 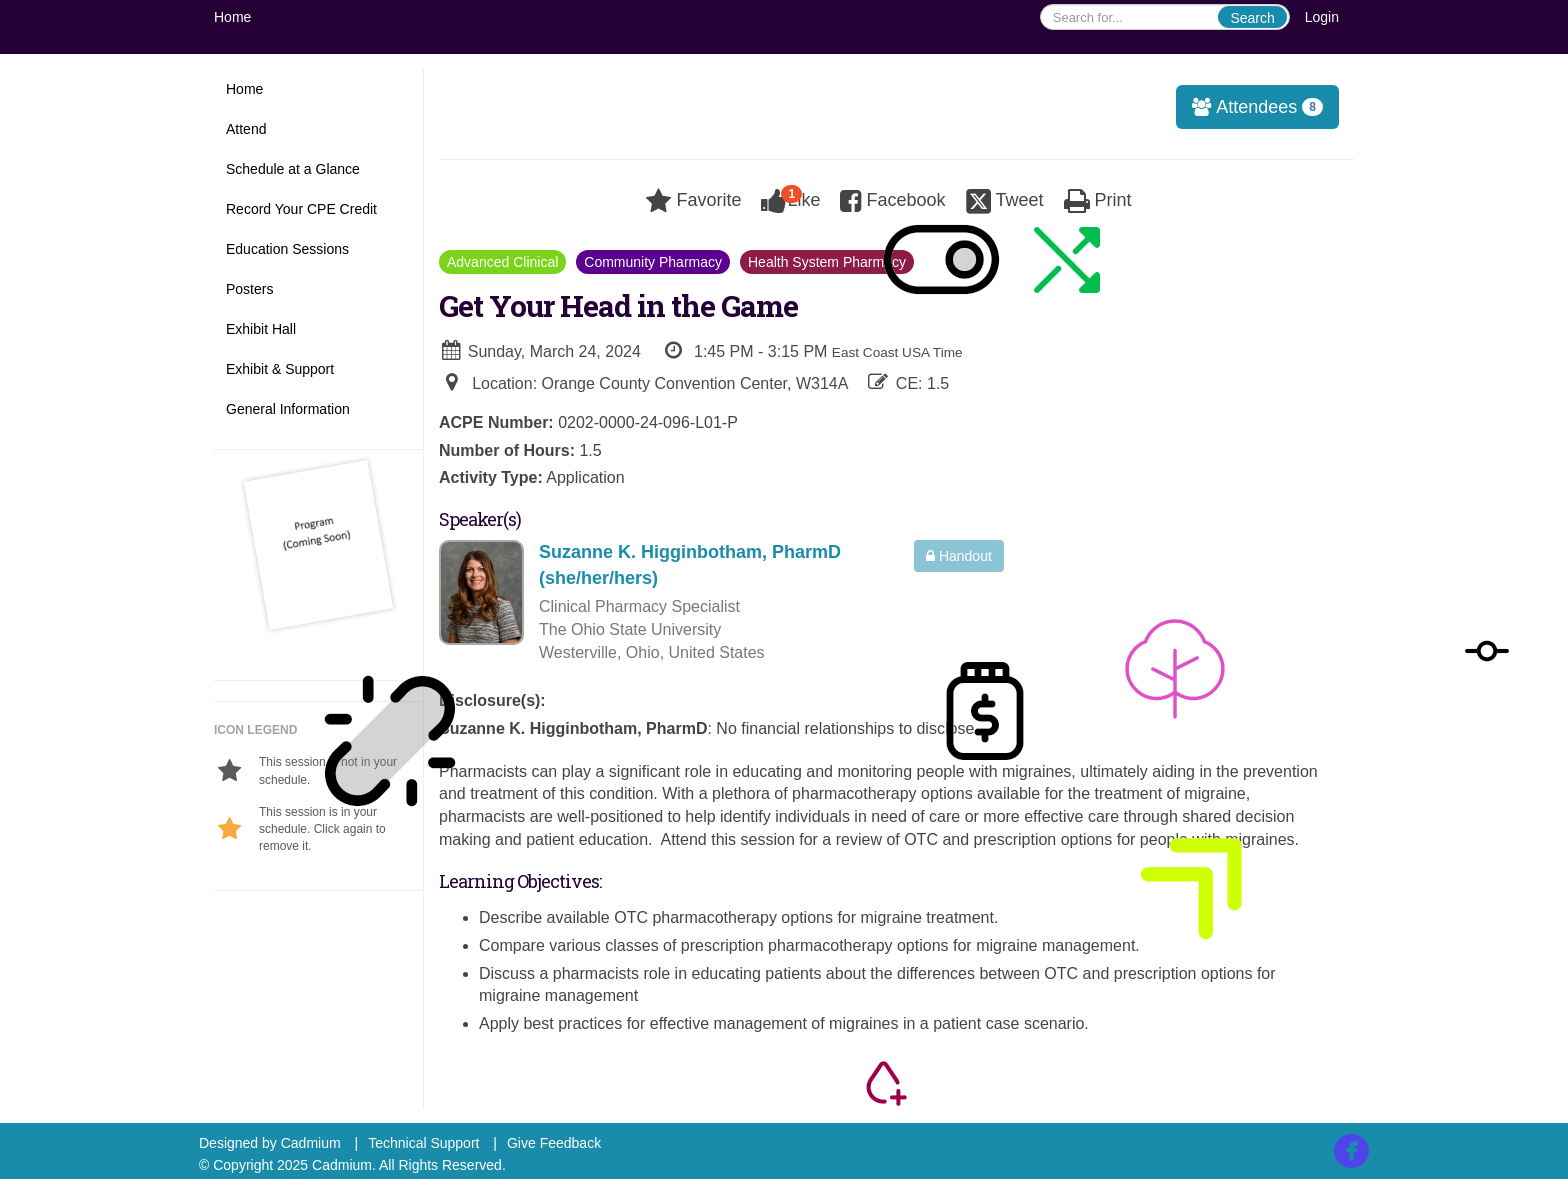 What do you see at coordinates (390, 741) in the screenshot?
I see `disconnect or unlink connected items` at bounding box center [390, 741].